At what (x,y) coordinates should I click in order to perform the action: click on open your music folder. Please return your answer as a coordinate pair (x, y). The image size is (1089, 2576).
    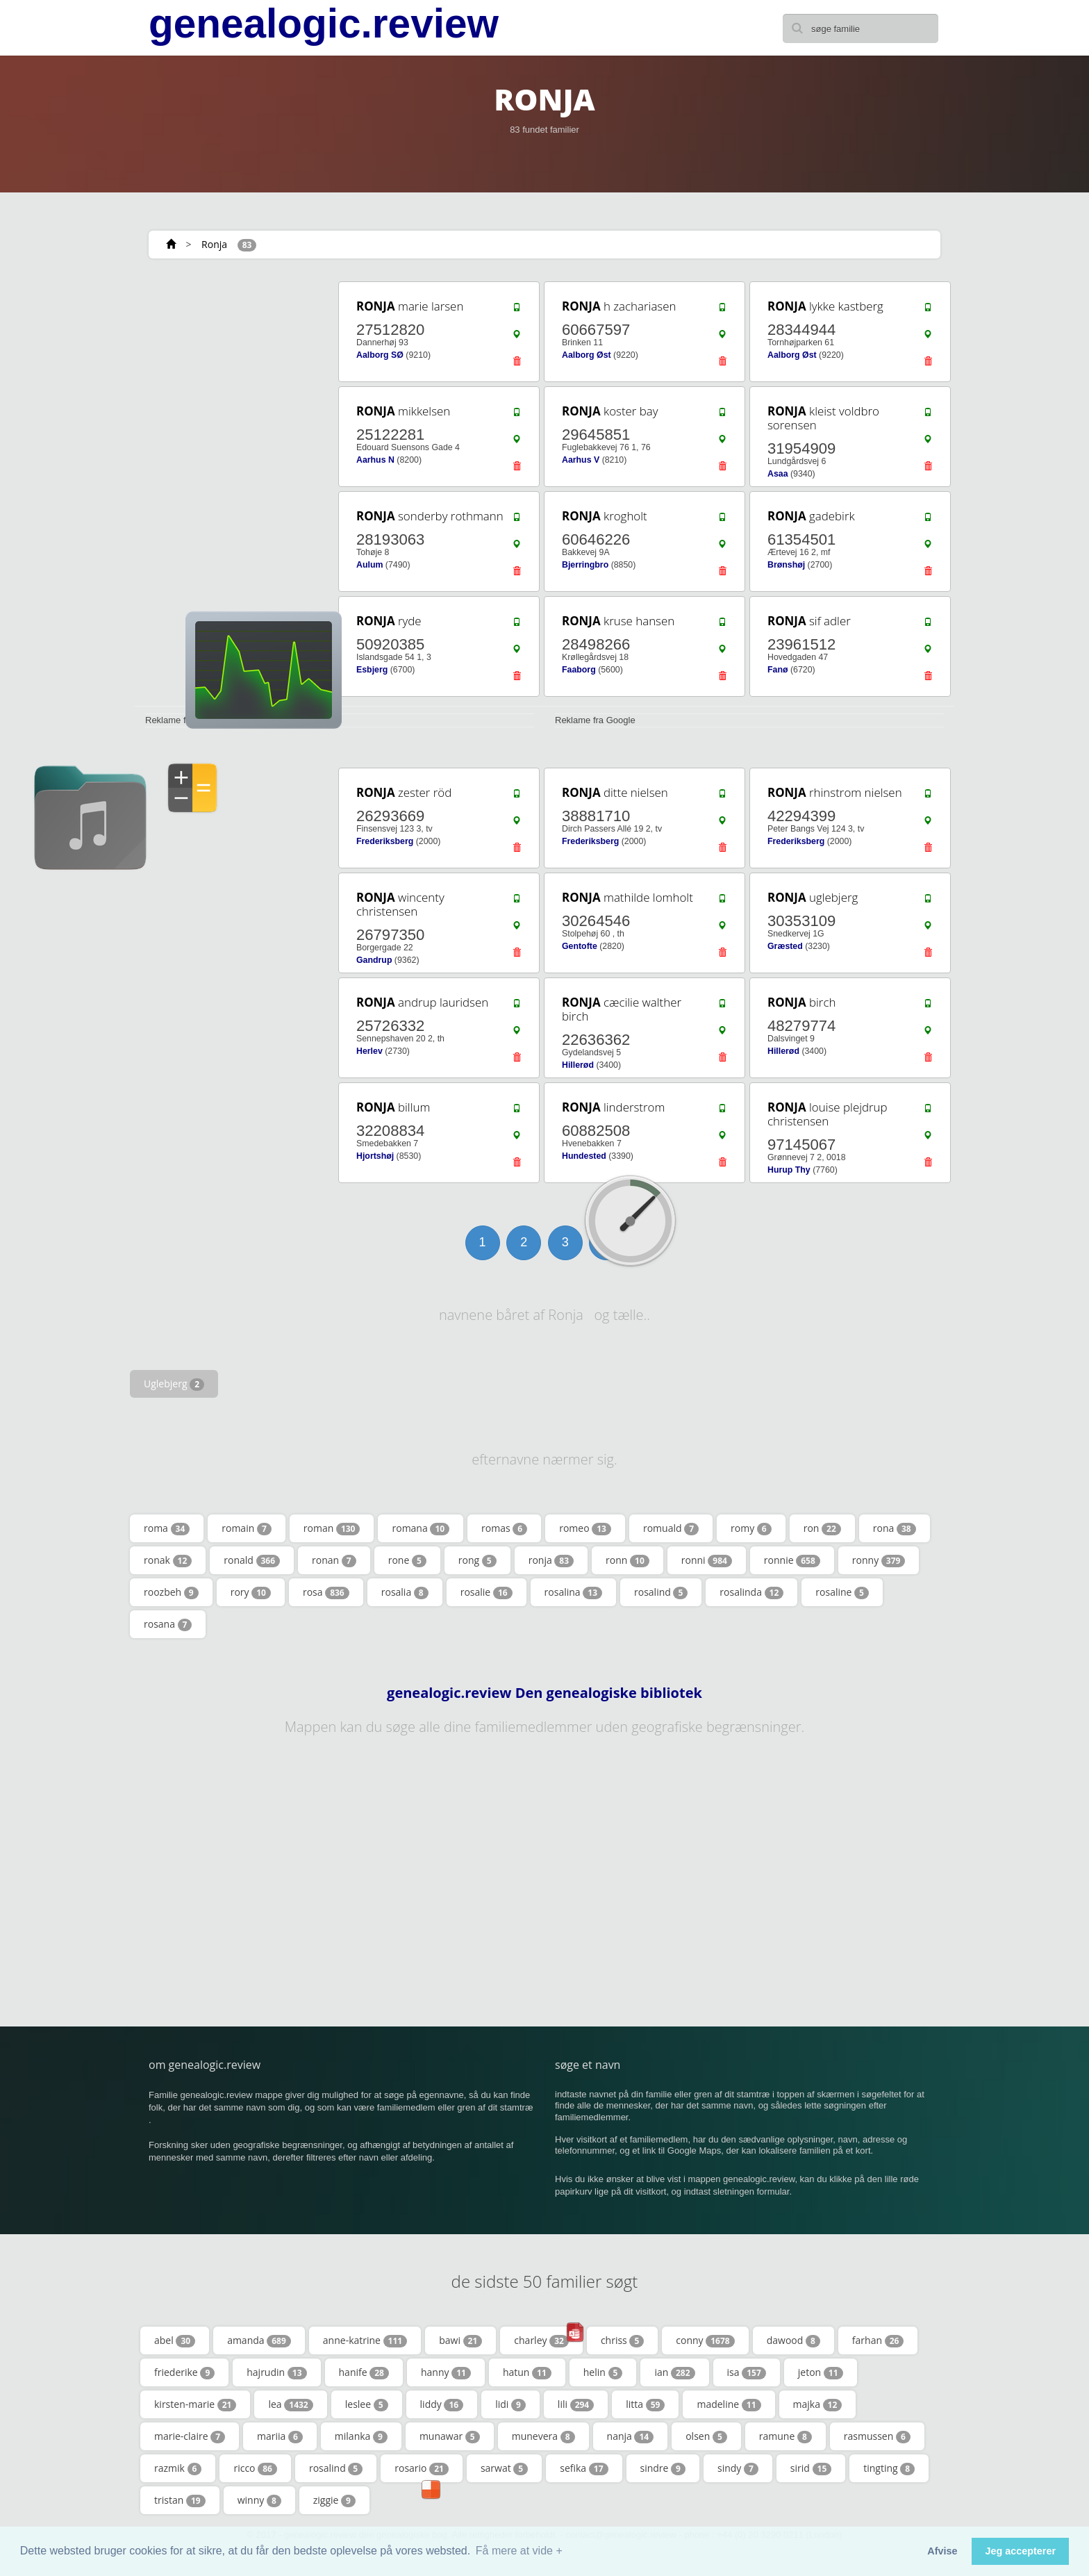
    Looking at the image, I should click on (90, 818).